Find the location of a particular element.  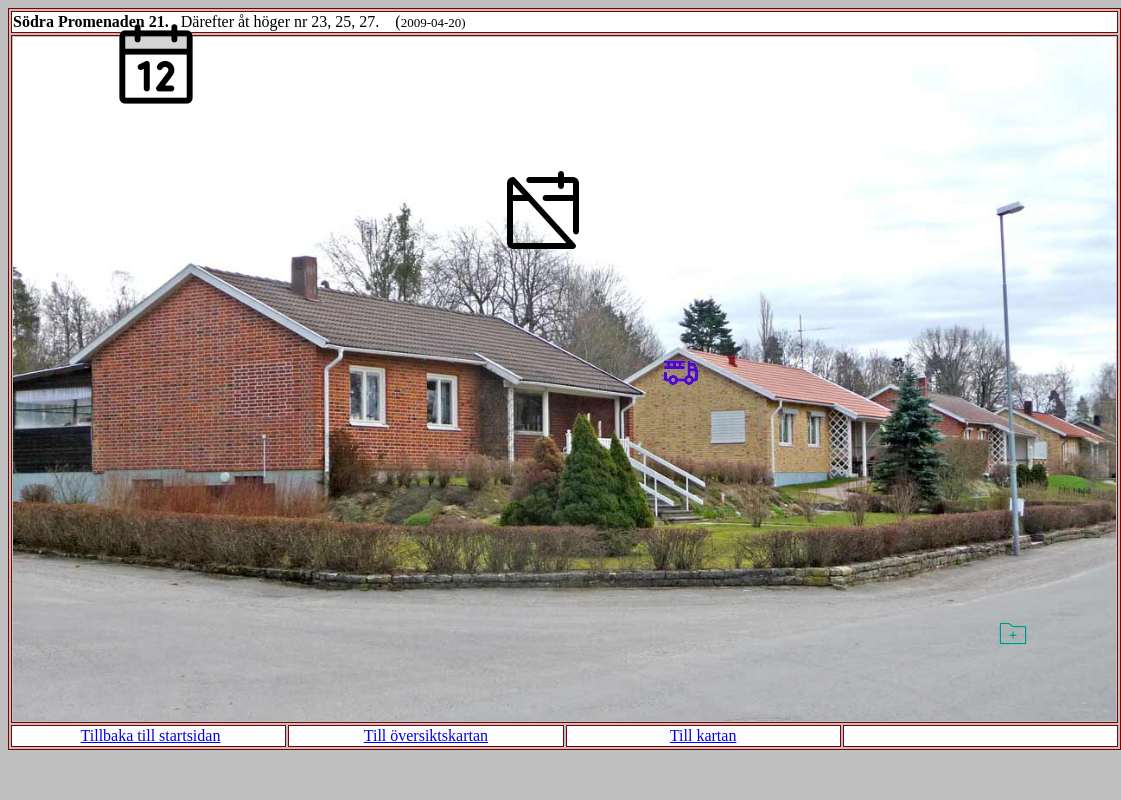

emergency services or fire department contact is located at coordinates (680, 371).